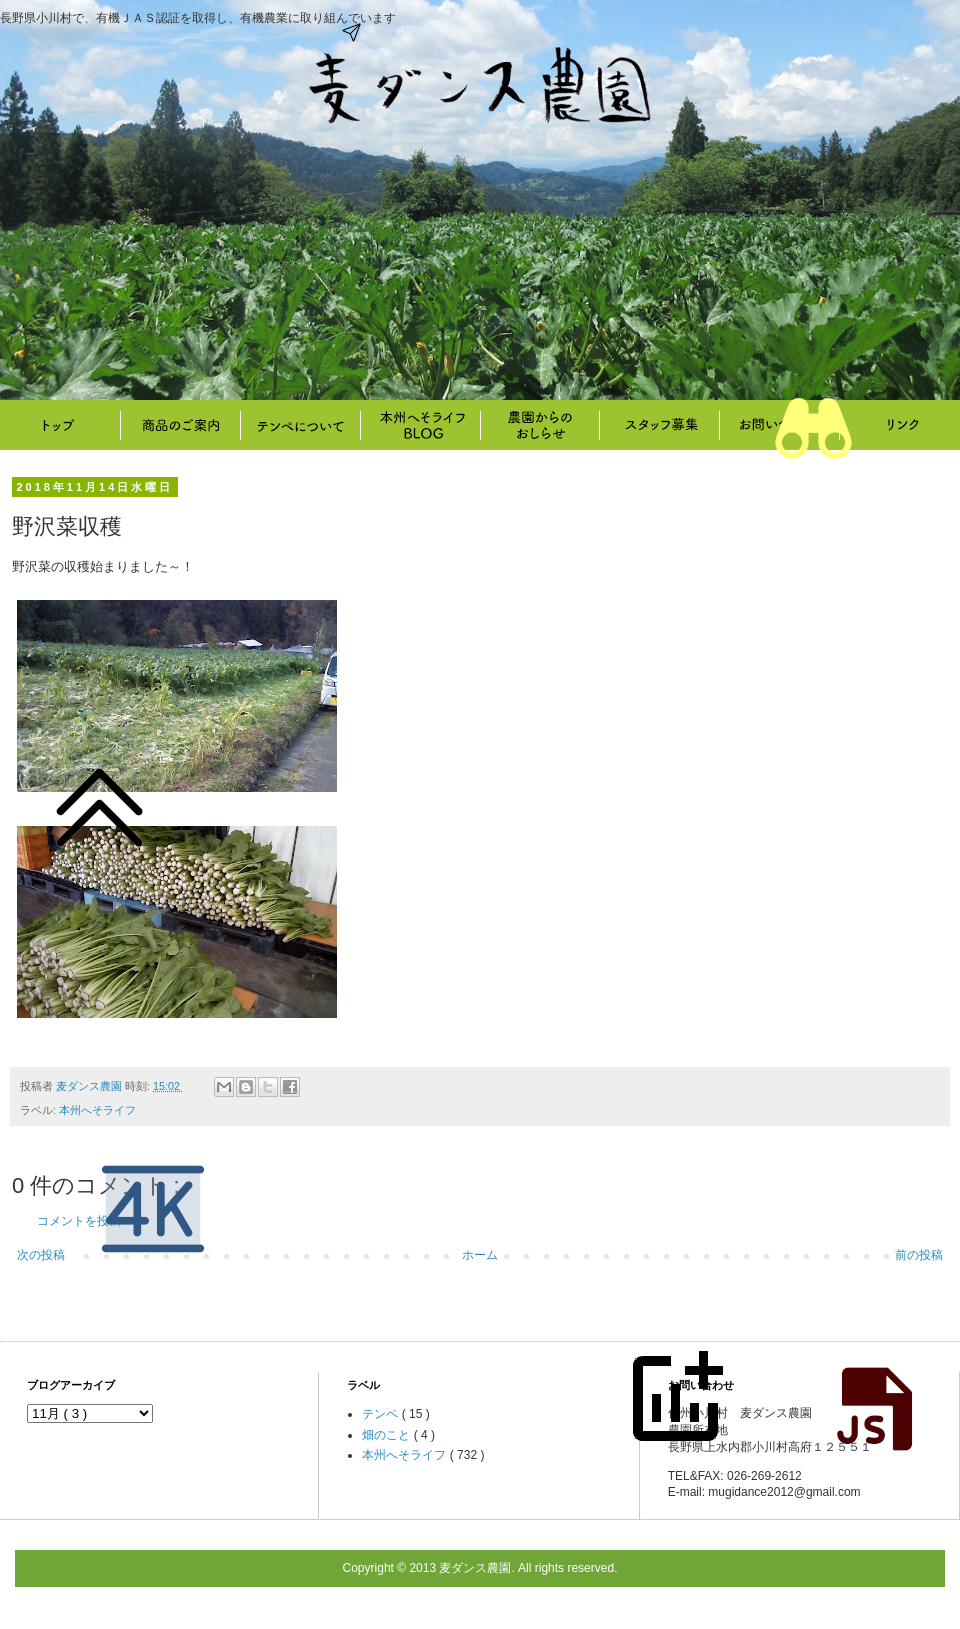 The height and width of the screenshot is (1629, 960). I want to click on scroll to top of page, so click(99, 807).